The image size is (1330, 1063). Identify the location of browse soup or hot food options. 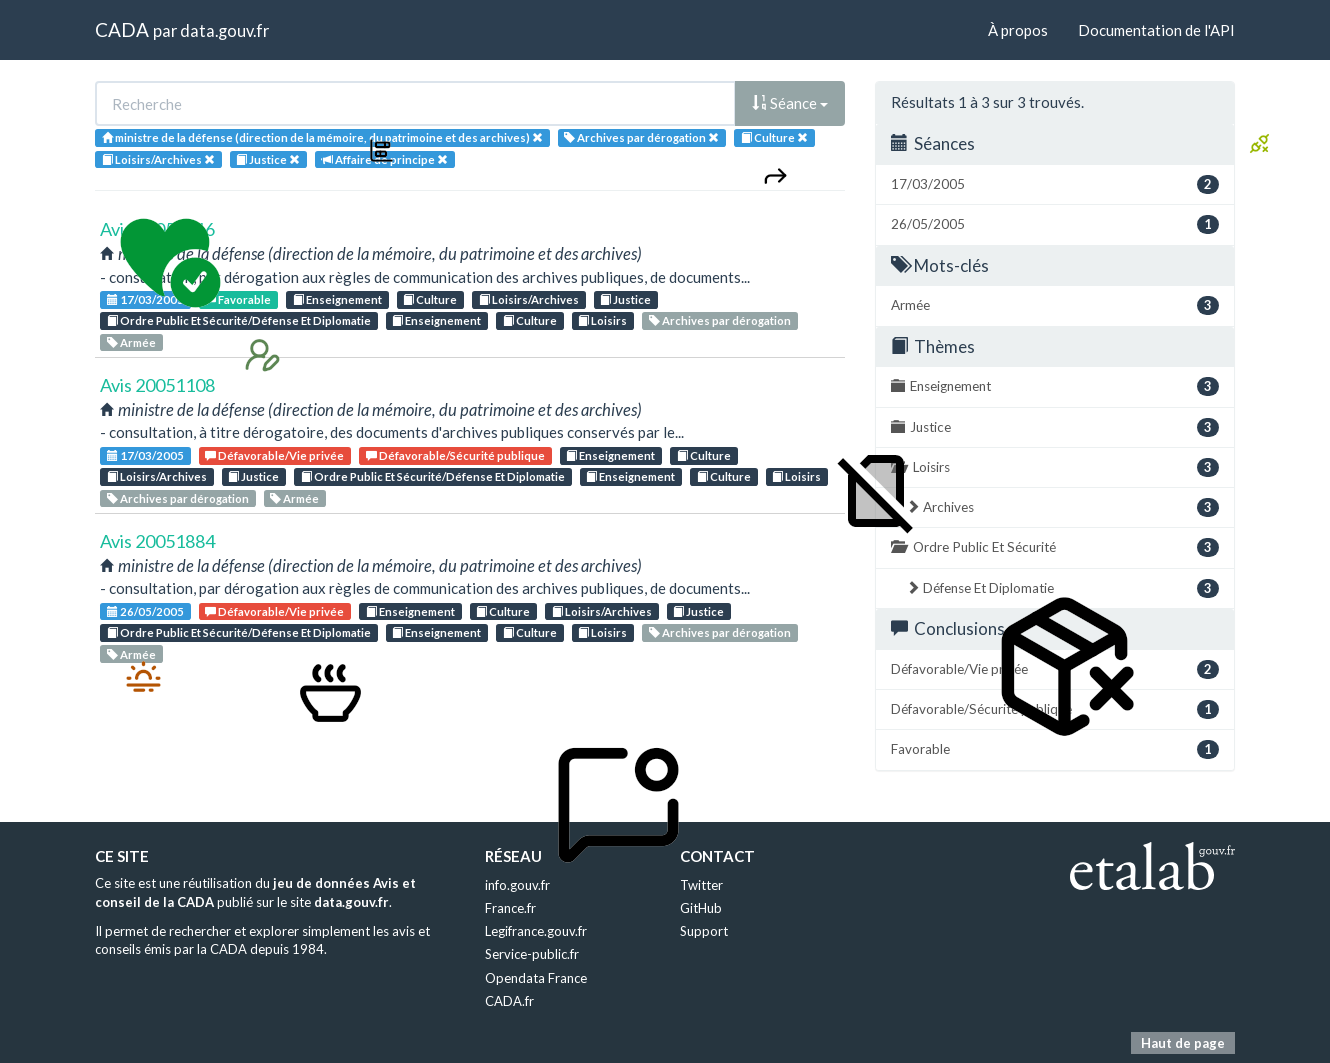
(330, 691).